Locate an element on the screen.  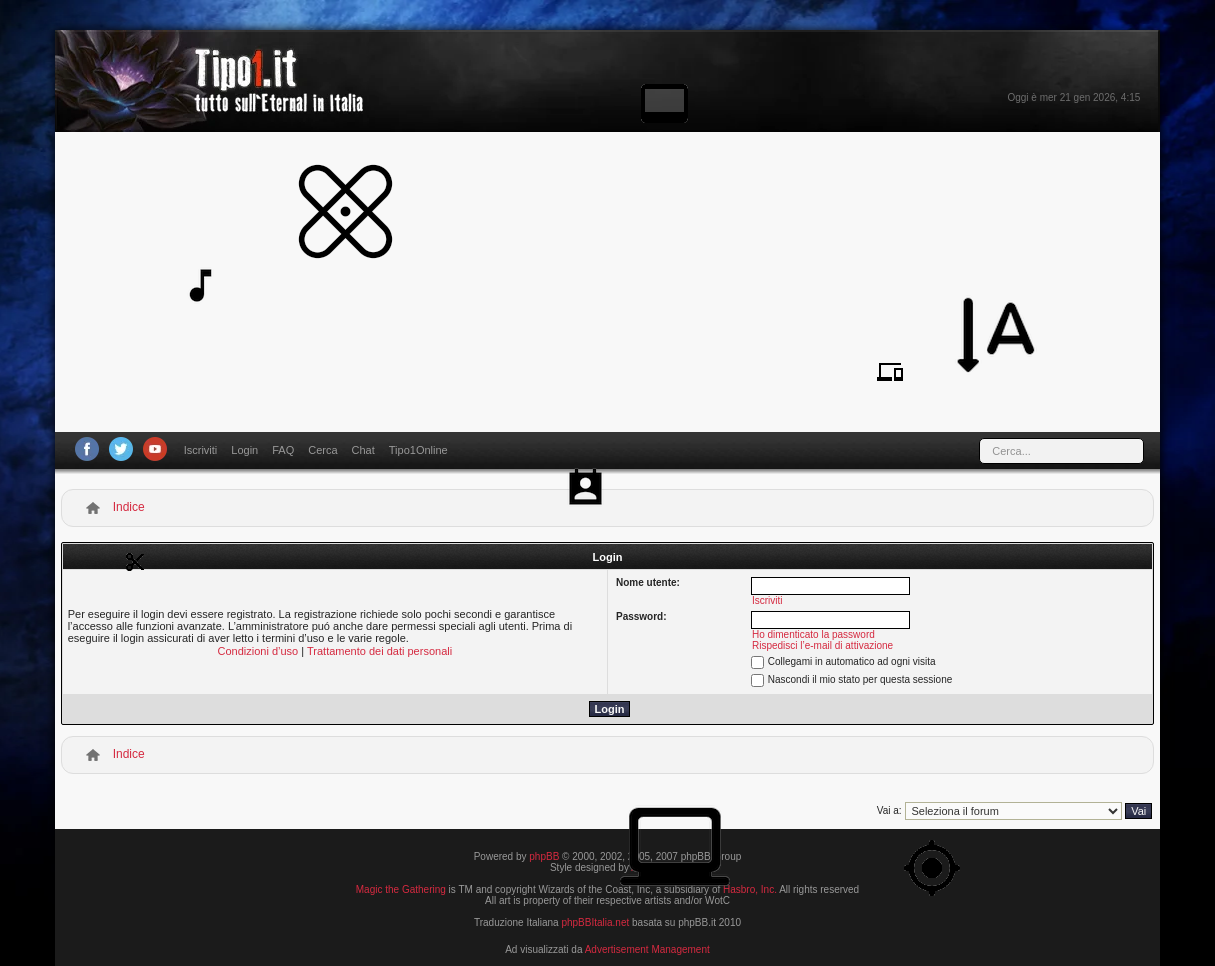
access music or audio player is located at coordinates (200, 285).